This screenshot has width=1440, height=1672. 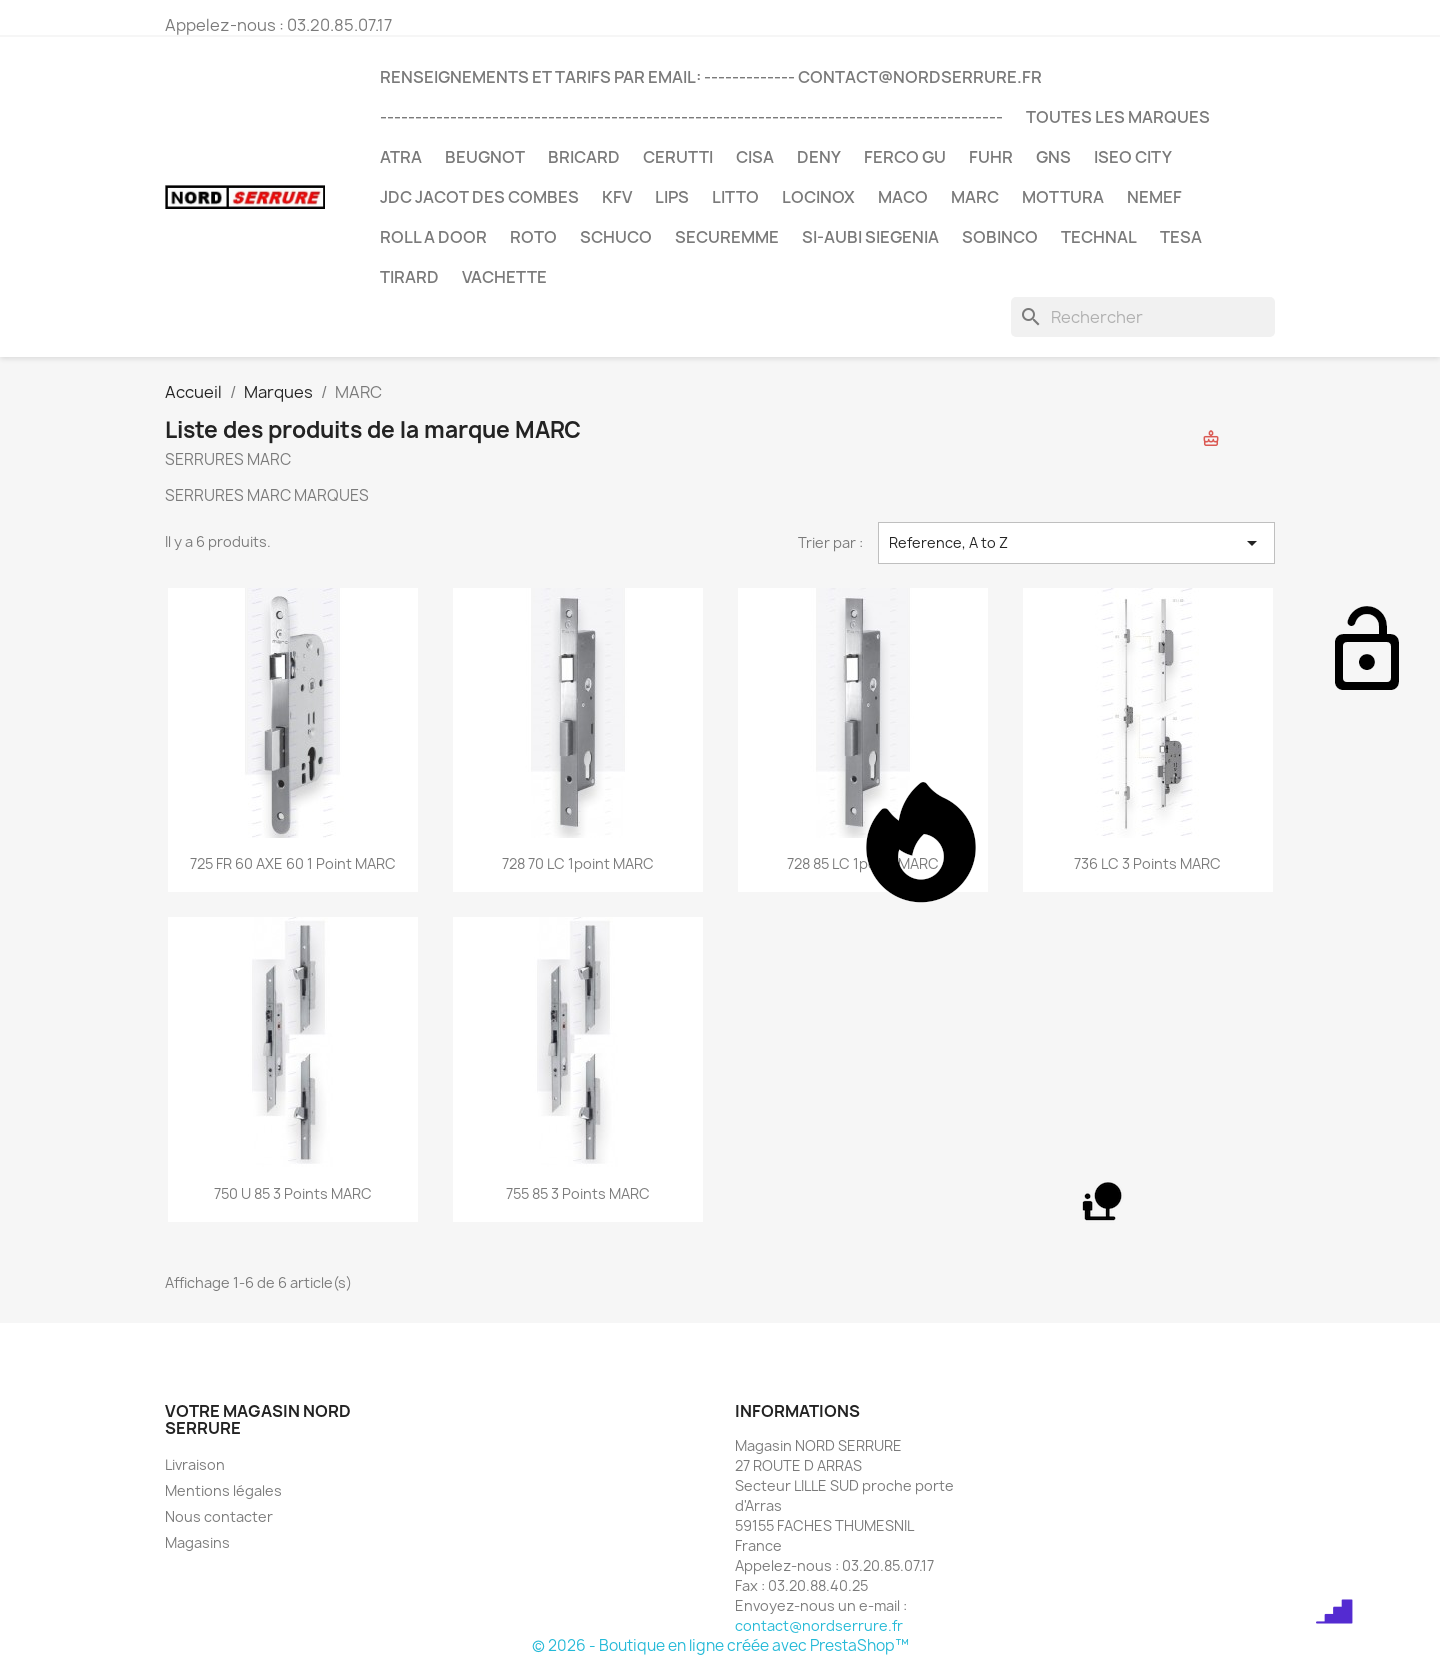 I want to click on view birthday or celebration reminders, so click(x=1211, y=439).